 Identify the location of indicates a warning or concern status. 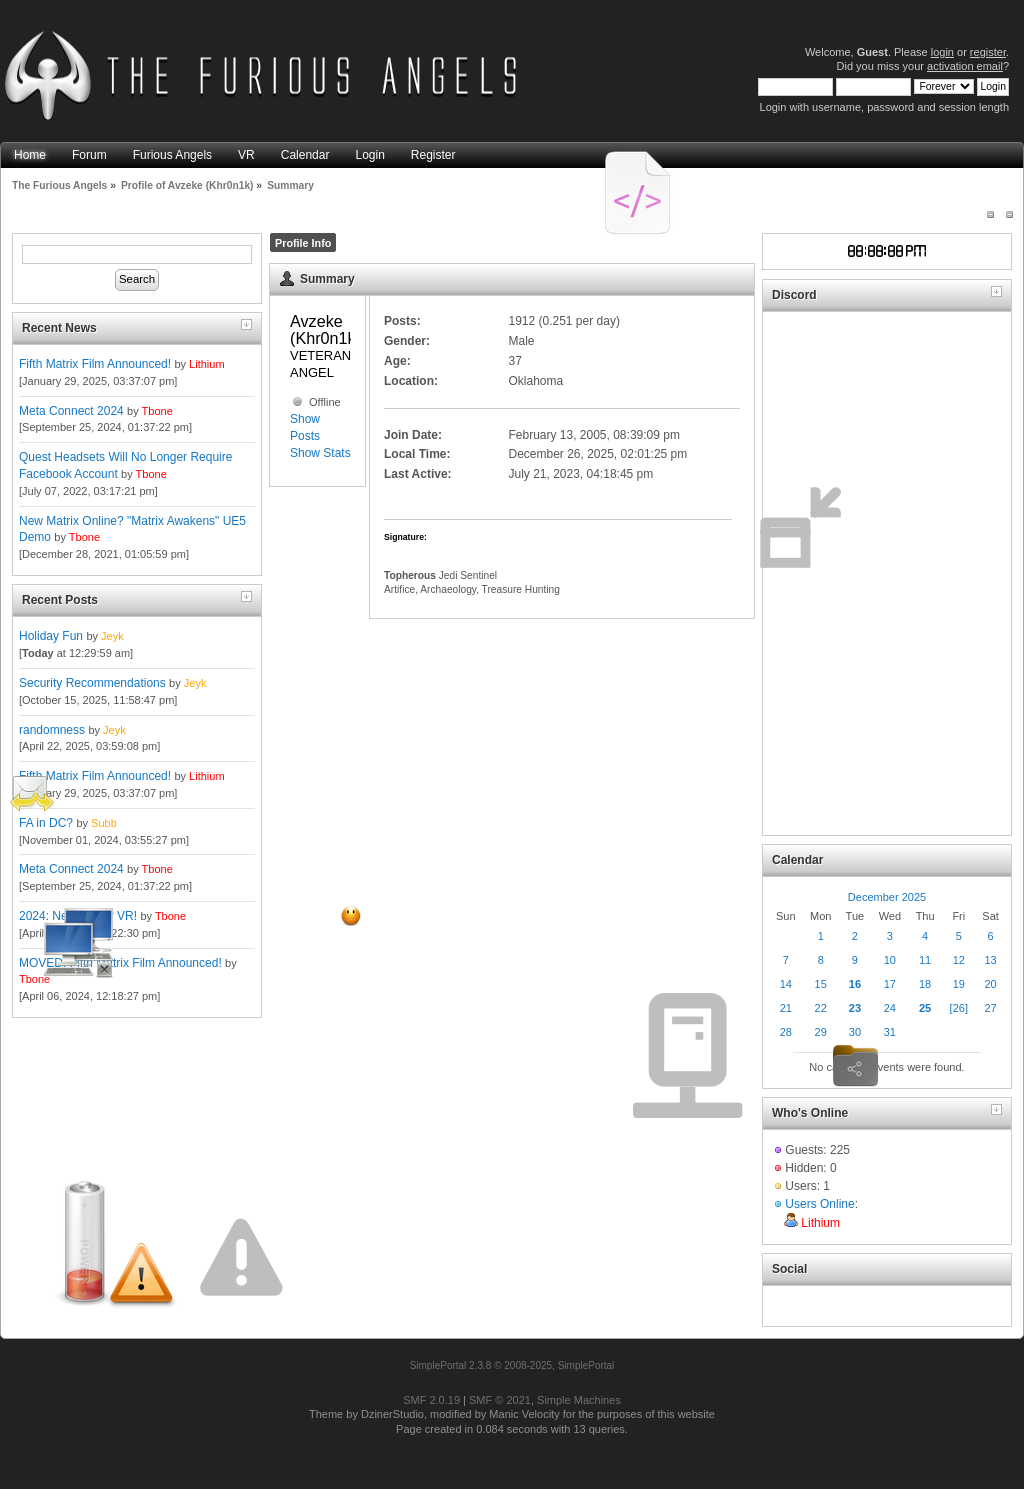
(351, 916).